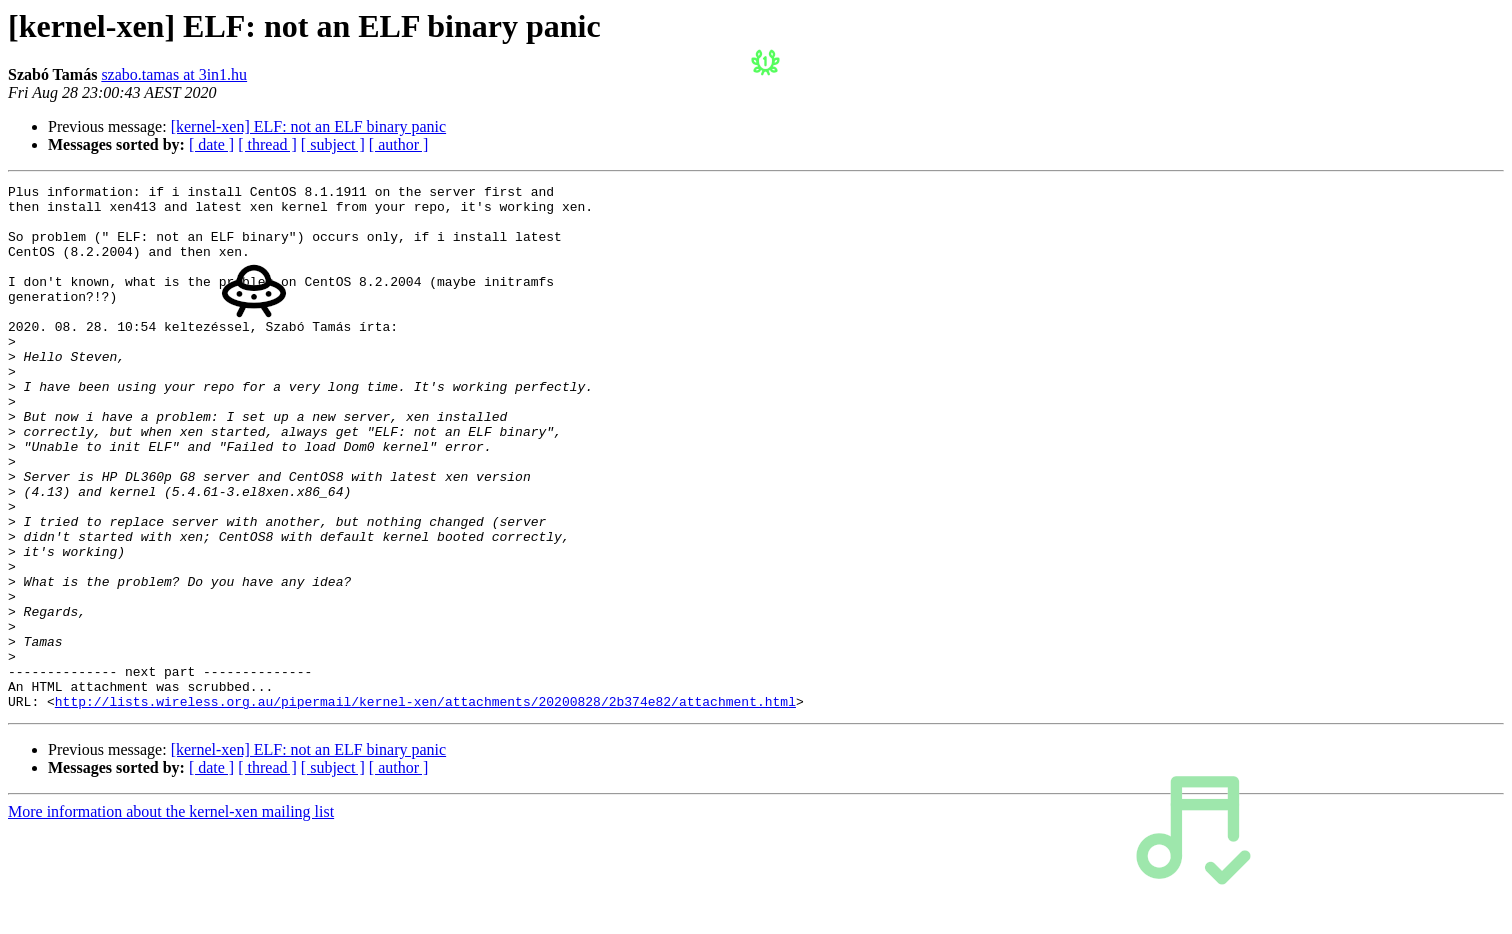 The height and width of the screenshot is (934, 1512). What do you see at coordinates (765, 62) in the screenshot?
I see `indicates first place or winner status` at bounding box center [765, 62].